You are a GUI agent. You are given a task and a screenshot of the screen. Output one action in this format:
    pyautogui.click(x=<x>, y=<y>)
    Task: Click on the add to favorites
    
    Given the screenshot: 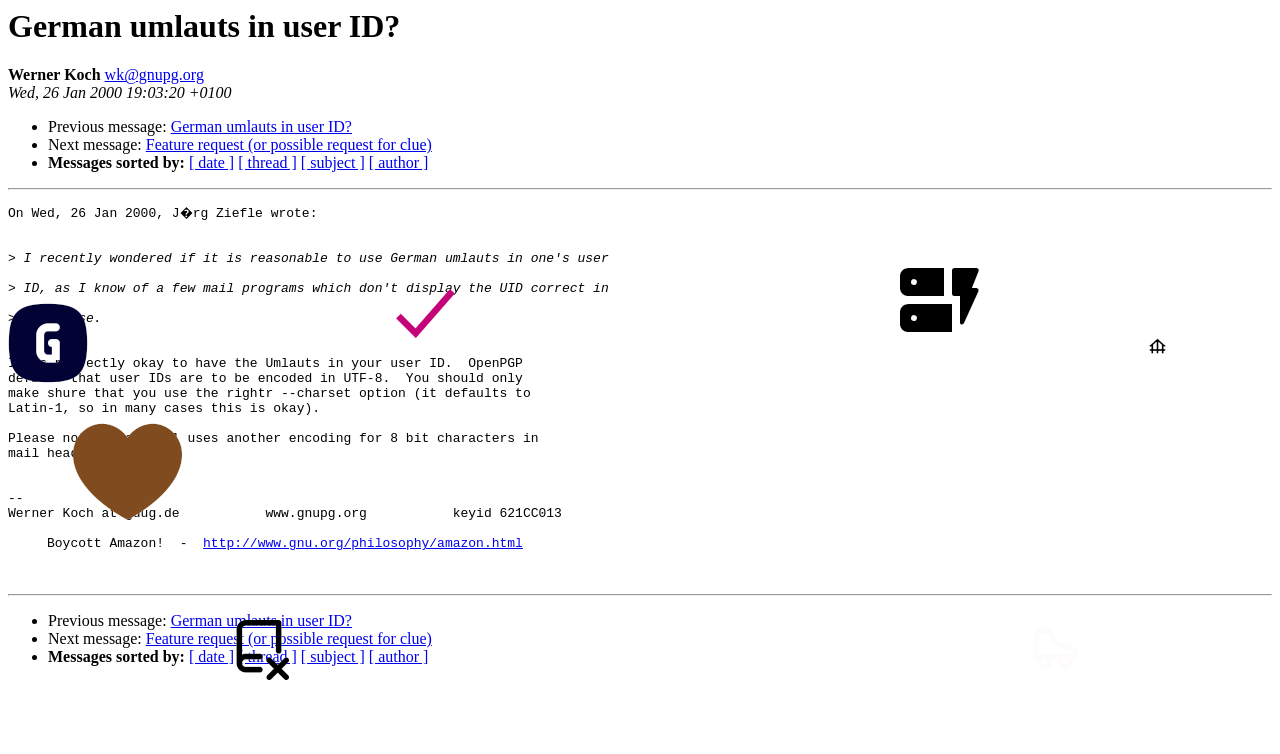 What is the action you would take?
    pyautogui.click(x=127, y=471)
    